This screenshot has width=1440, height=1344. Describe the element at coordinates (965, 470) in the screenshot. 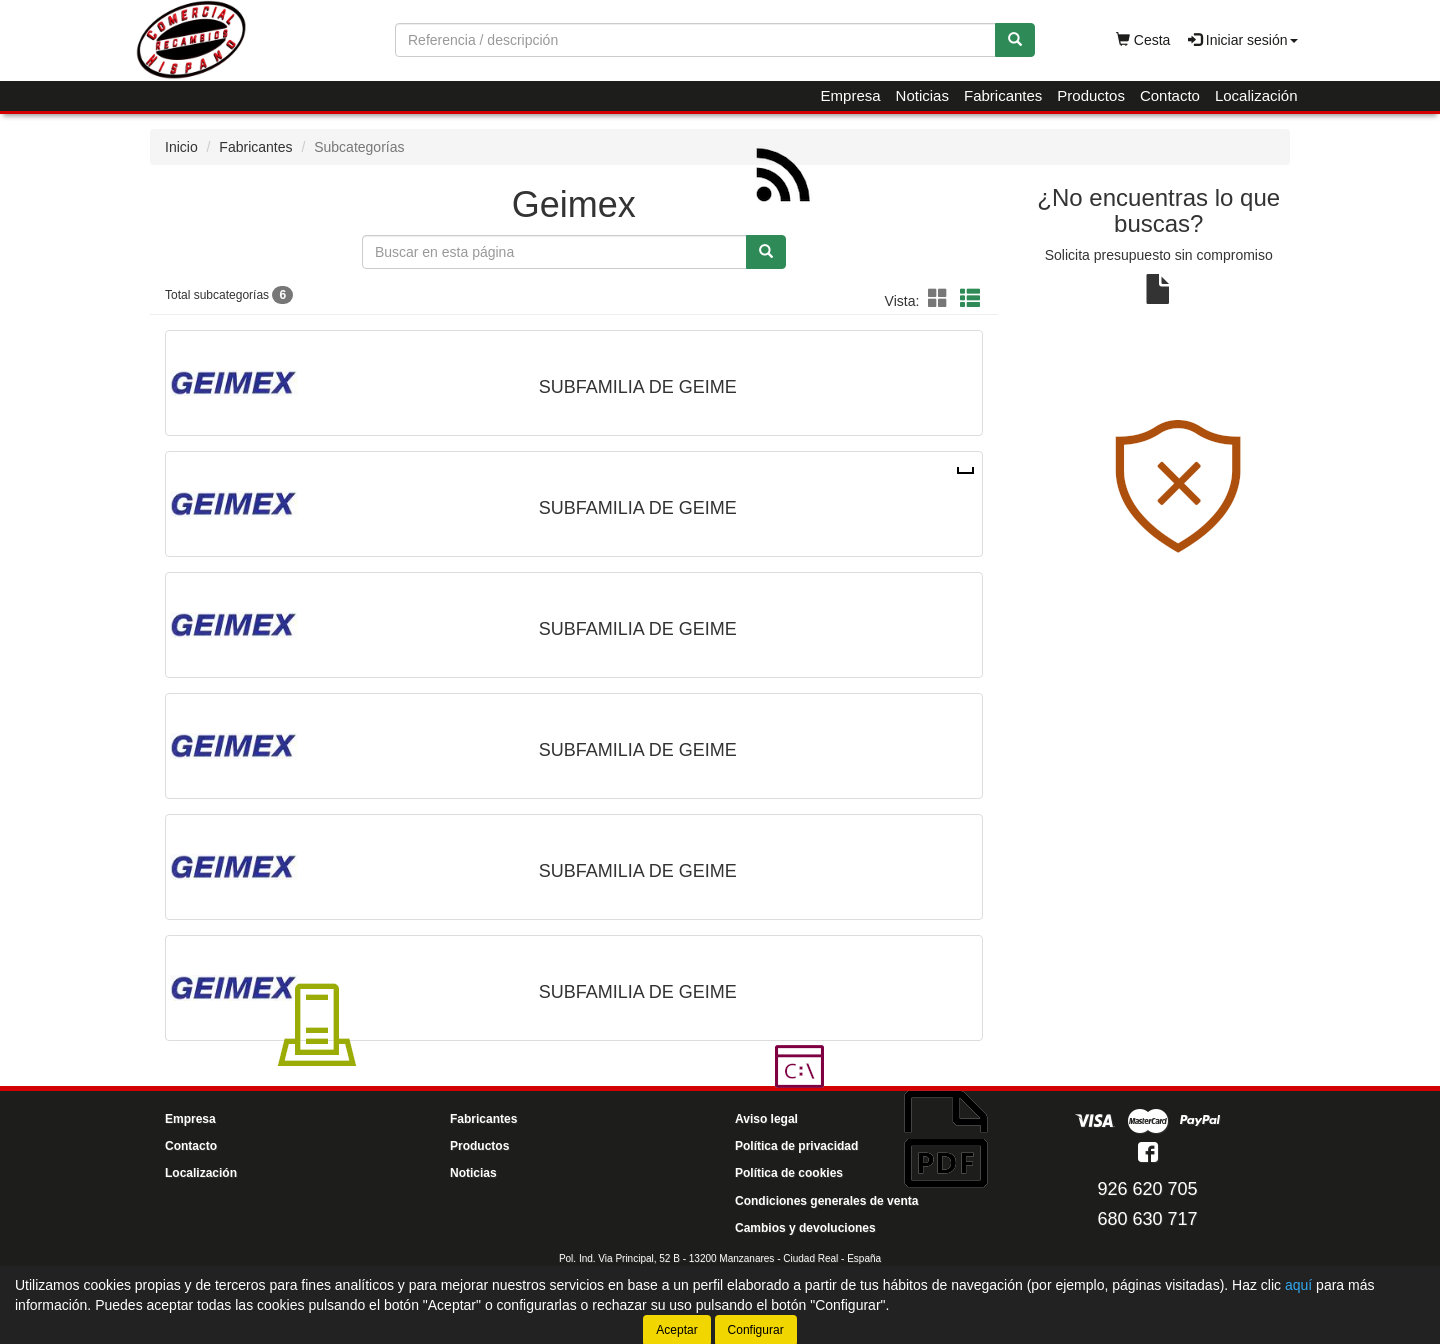

I see `insert a space character` at that location.